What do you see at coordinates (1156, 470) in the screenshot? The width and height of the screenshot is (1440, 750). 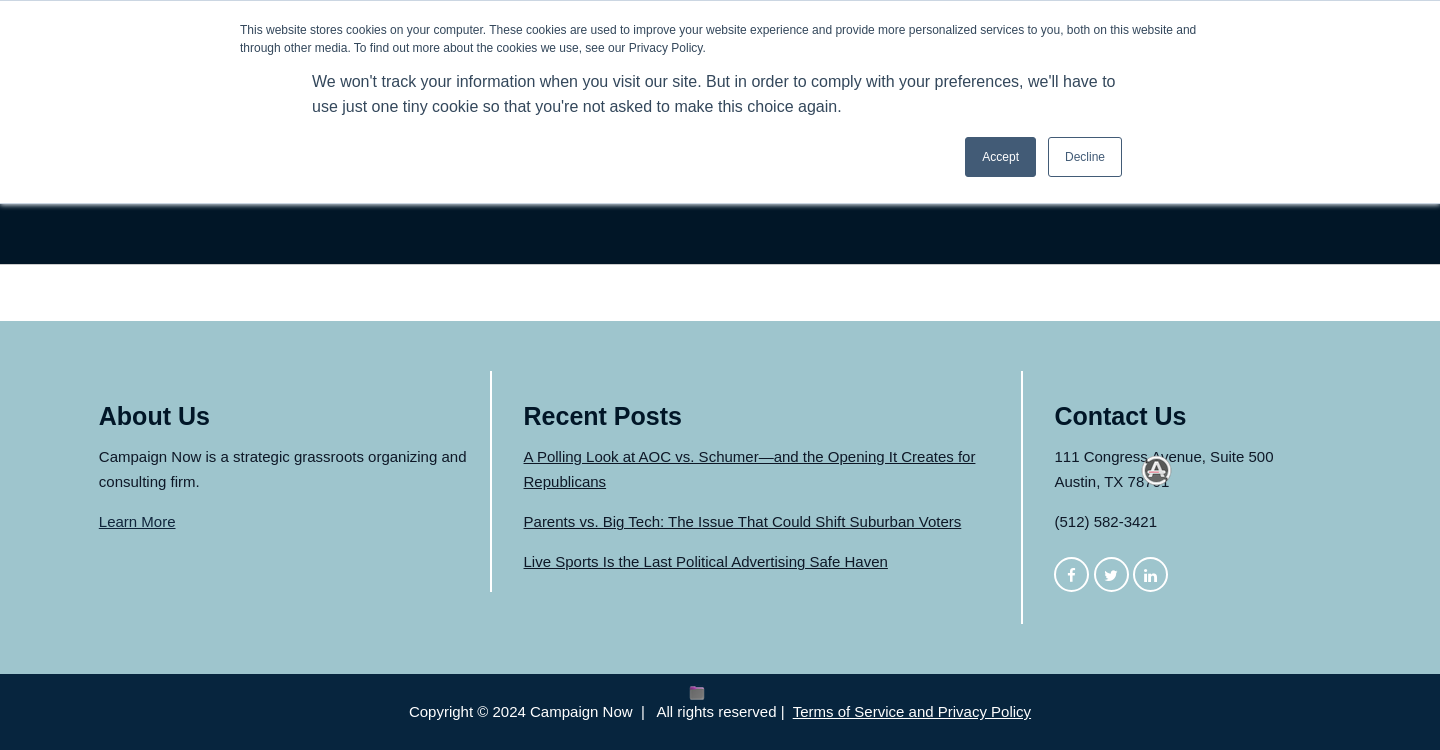 I see `open the software update manager` at bounding box center [1156, 470].